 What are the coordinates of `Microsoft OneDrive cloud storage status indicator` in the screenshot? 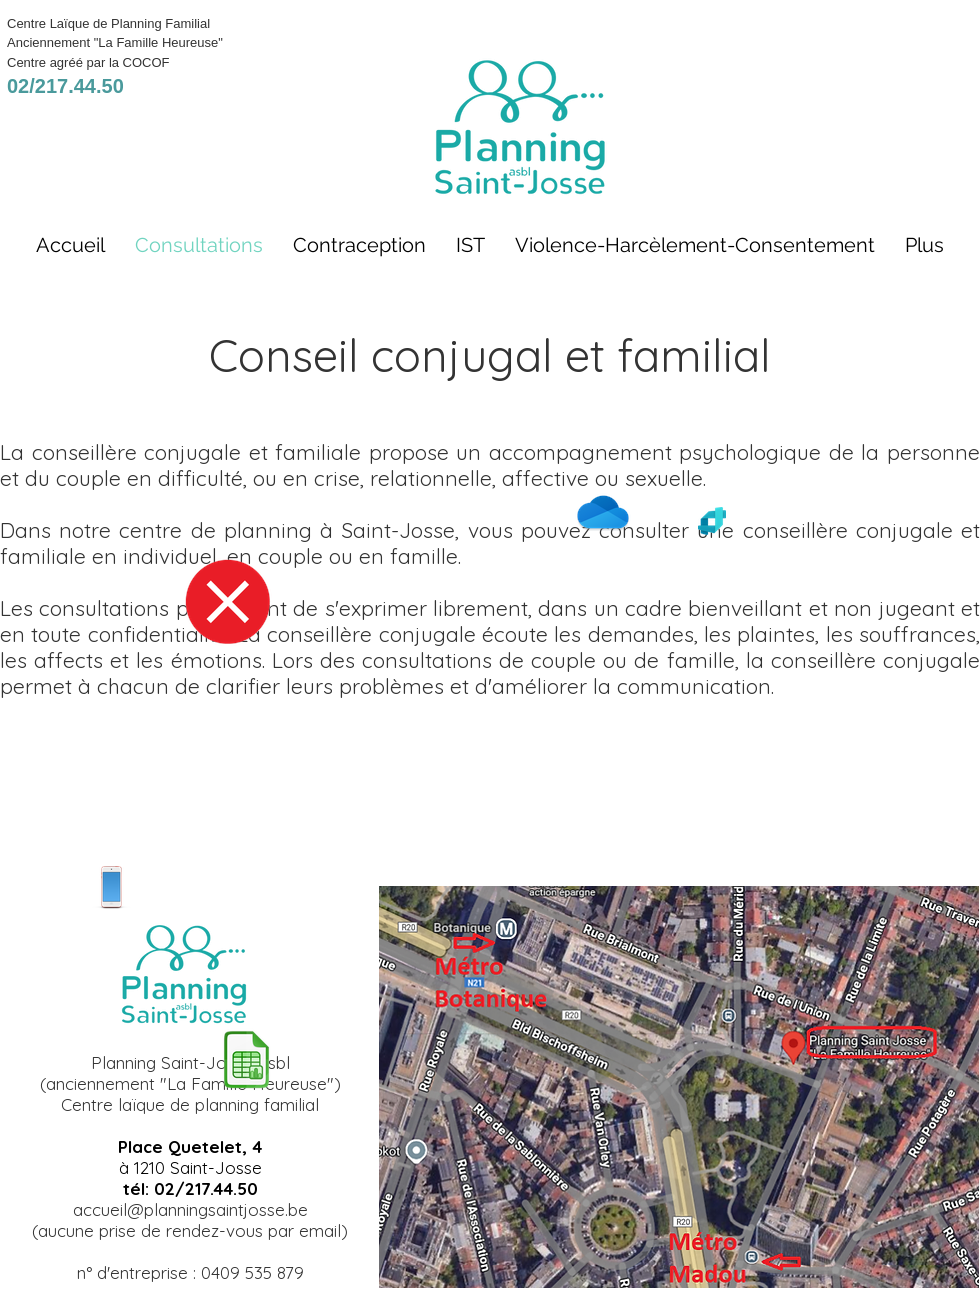 It's located at (603, 512).